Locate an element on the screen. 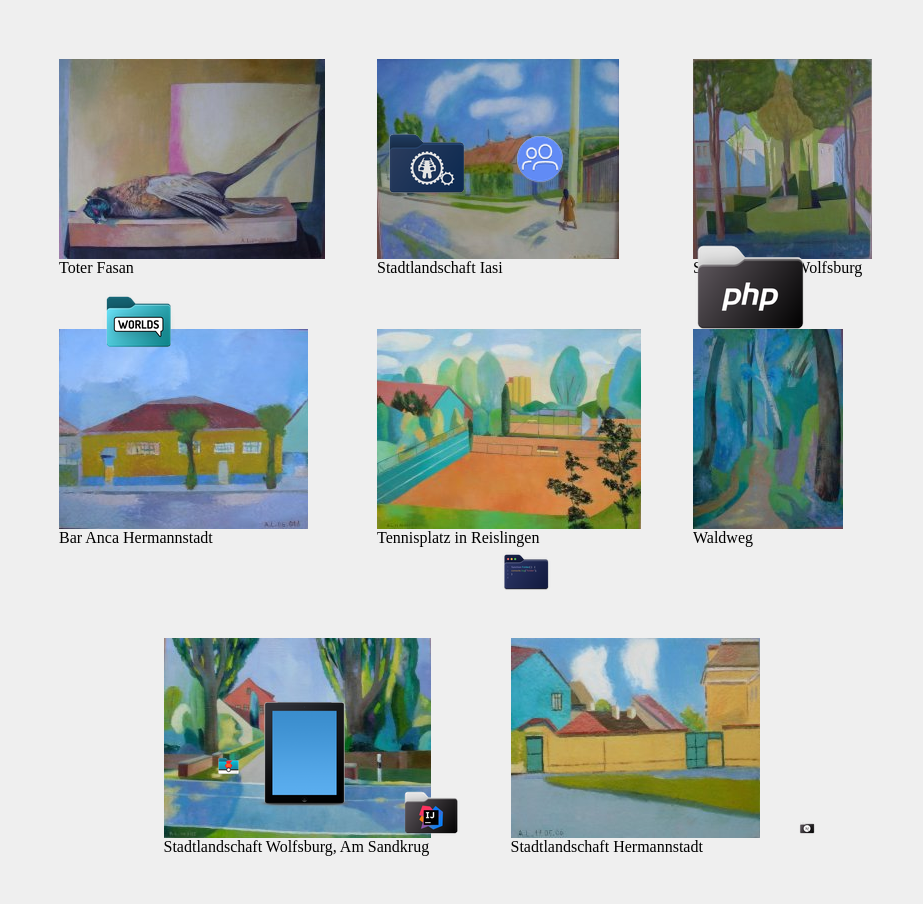  open programming projects folder is located at coordinates (526, 573).